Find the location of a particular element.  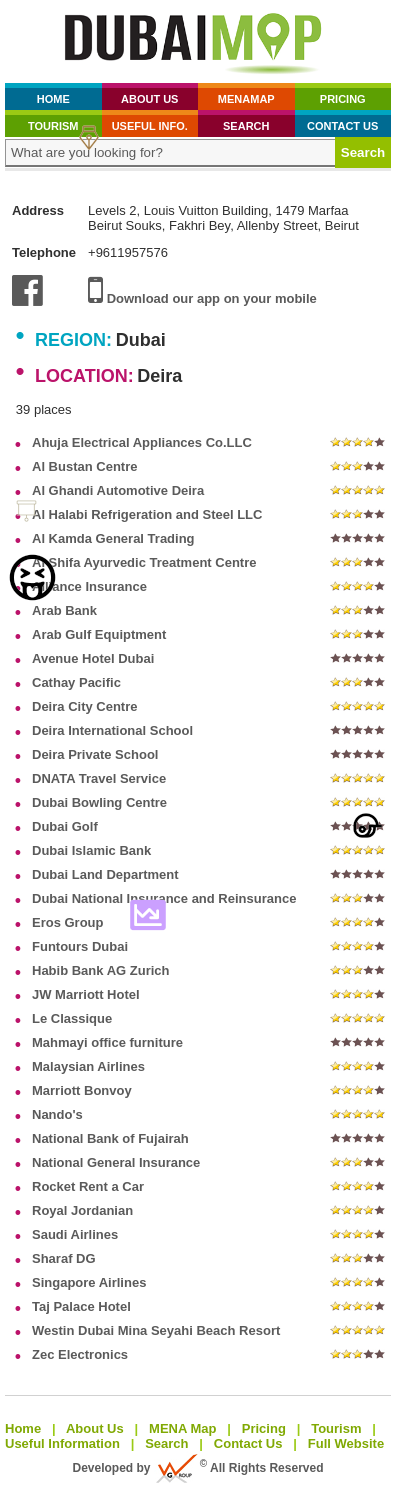

access baseball or sports-related content is located at coordinates (367, 826).